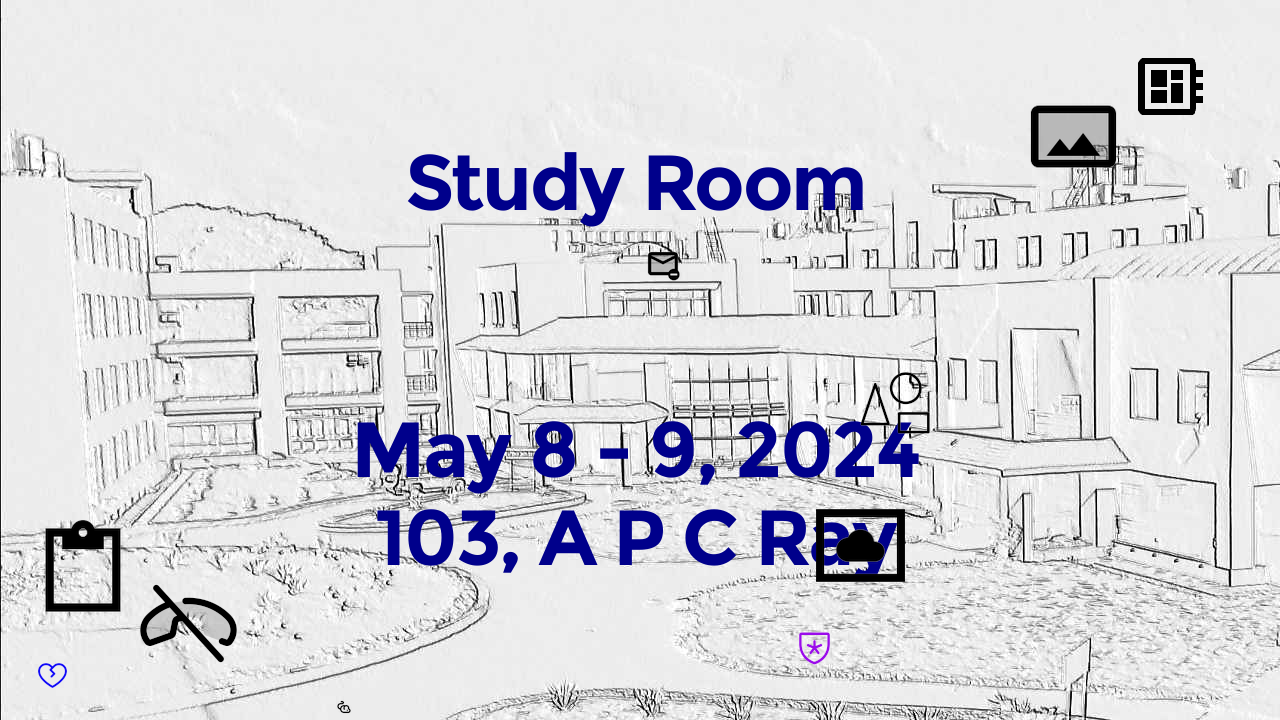 The image size is (1280, 720). Describe the element at coordinates (52, 674) in the screenshot. I see `remove from favorites` at that location.